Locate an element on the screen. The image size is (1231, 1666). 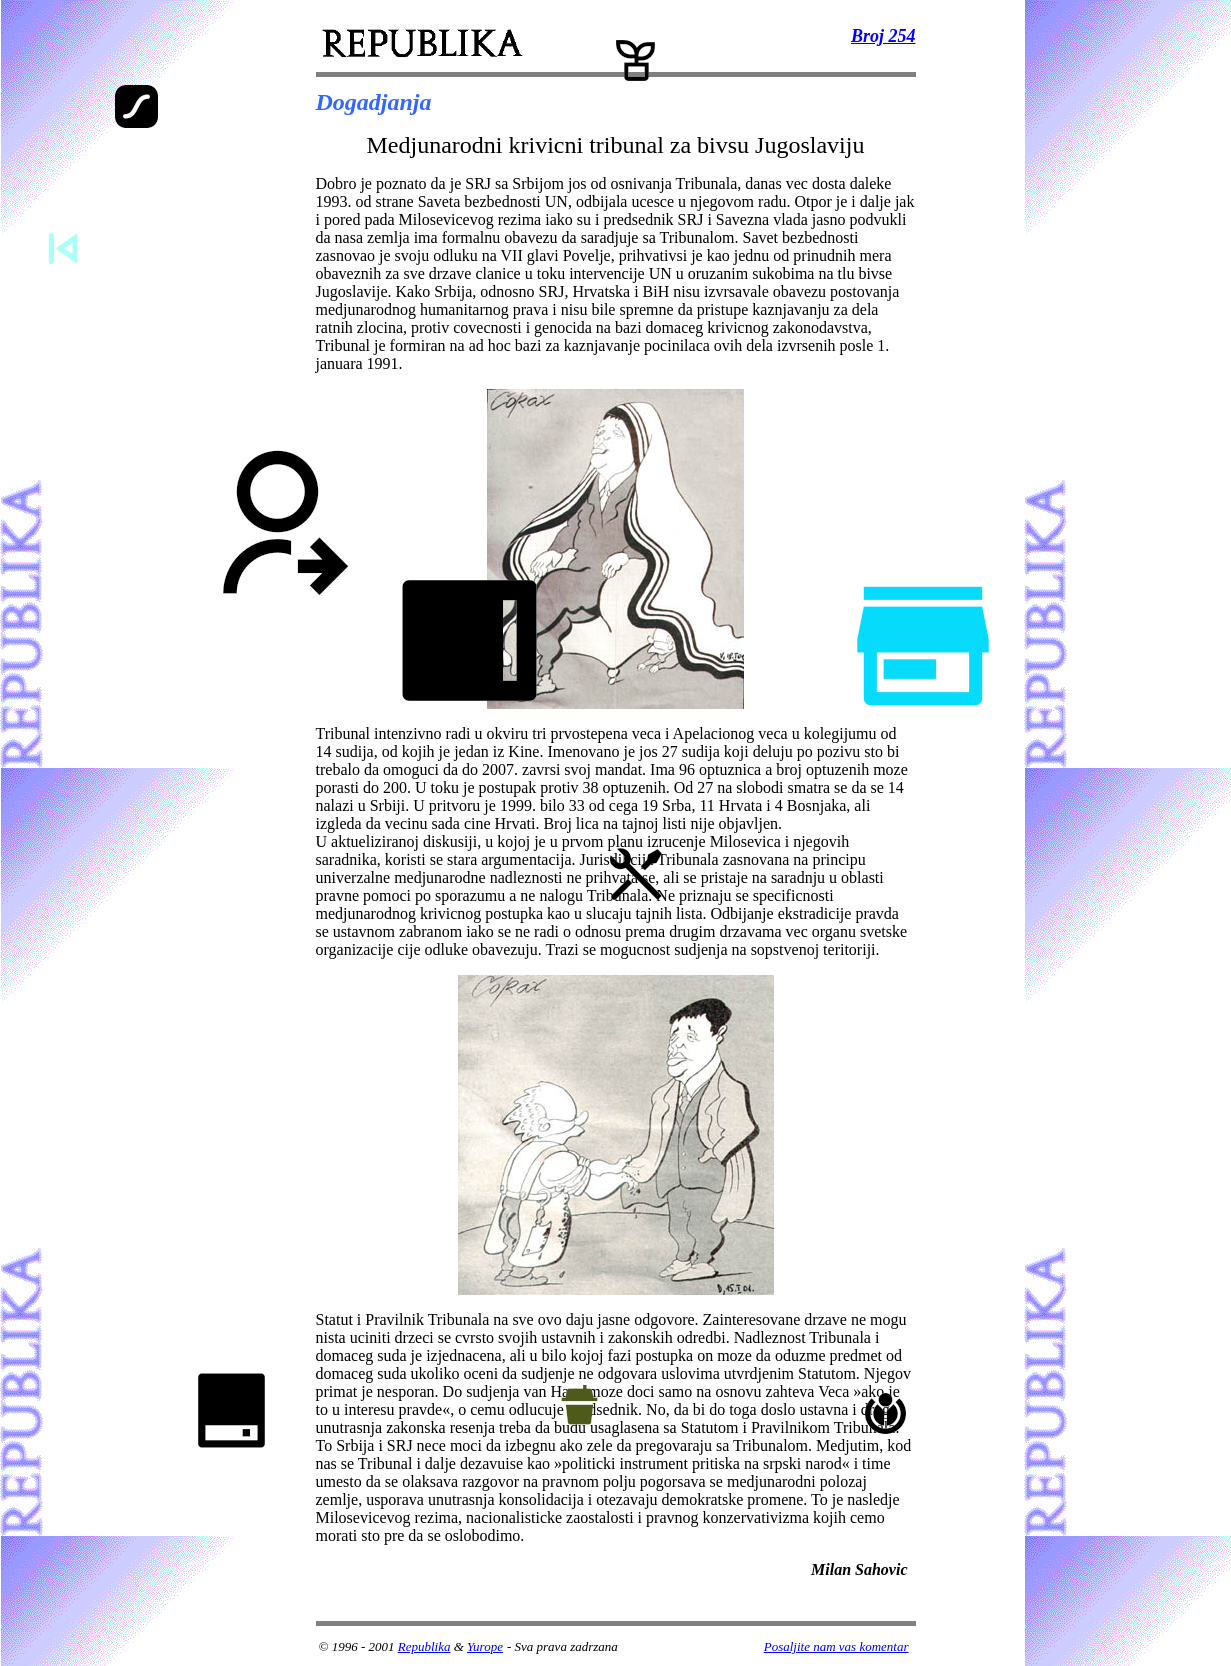
access storage or hard drive settings is located at coordinates (231, 1410).